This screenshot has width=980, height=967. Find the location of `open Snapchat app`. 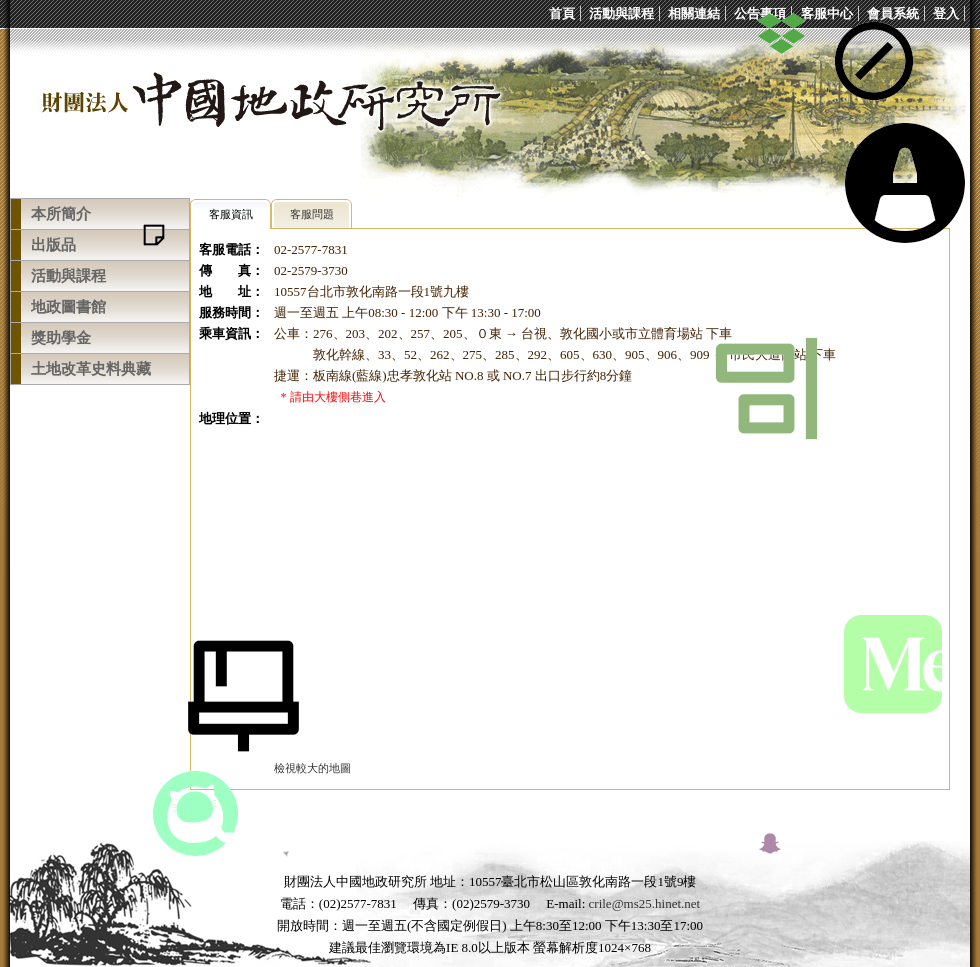

open Snapchat app is located at coordinates (770, 843).